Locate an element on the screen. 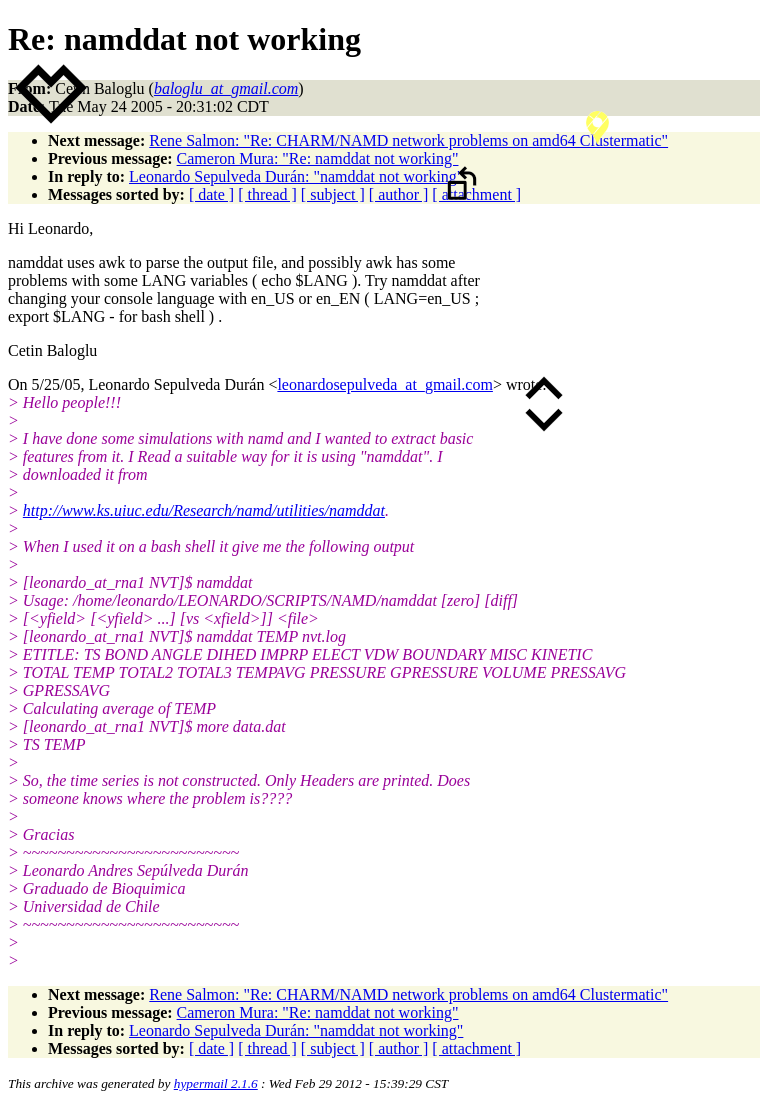 This screenshot has height=1108, width=768. expand or collapse content vertically is located at coordinates (544, 404).